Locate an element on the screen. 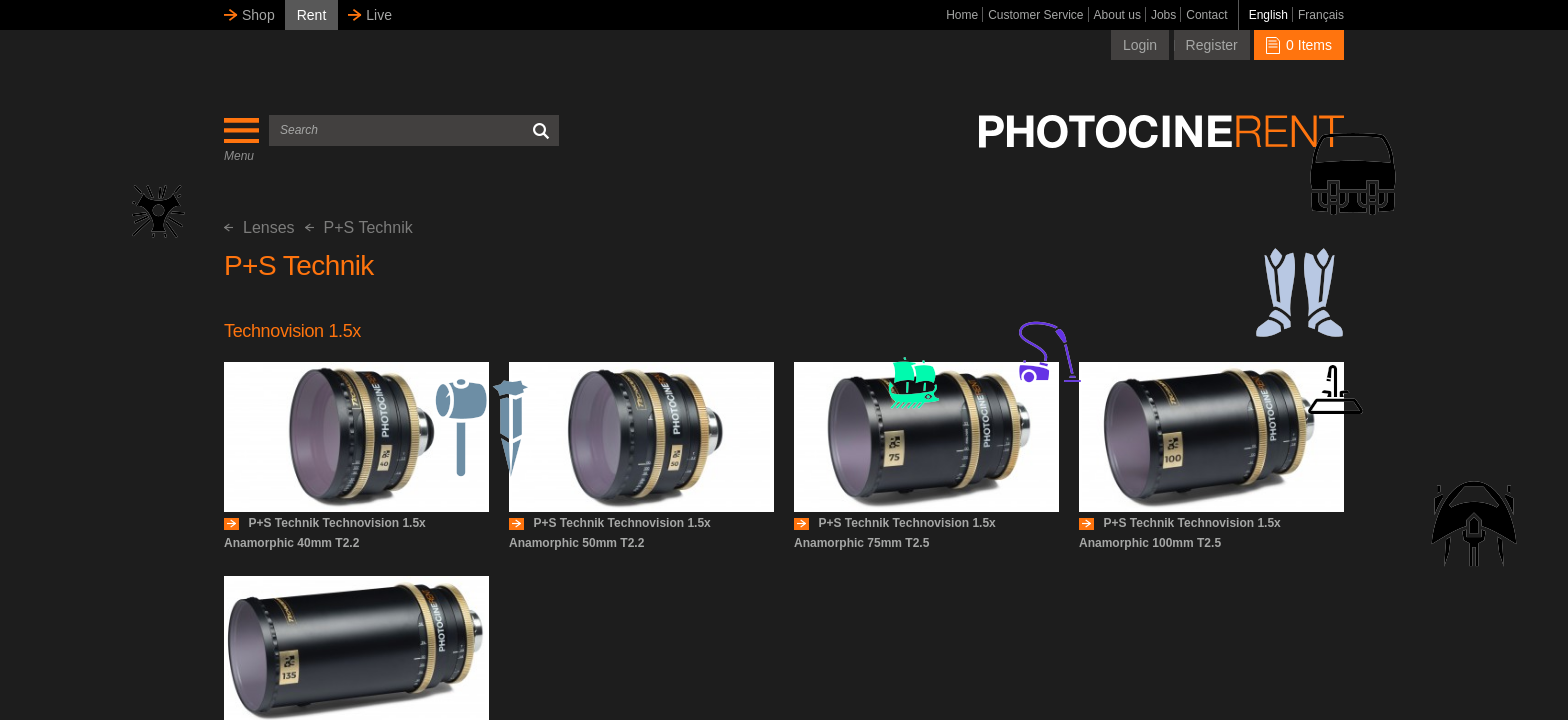 The width and height of the screenshot is (1568, 720). kitchen or bathroom fixtures category is located at coordinates (1335, 389).